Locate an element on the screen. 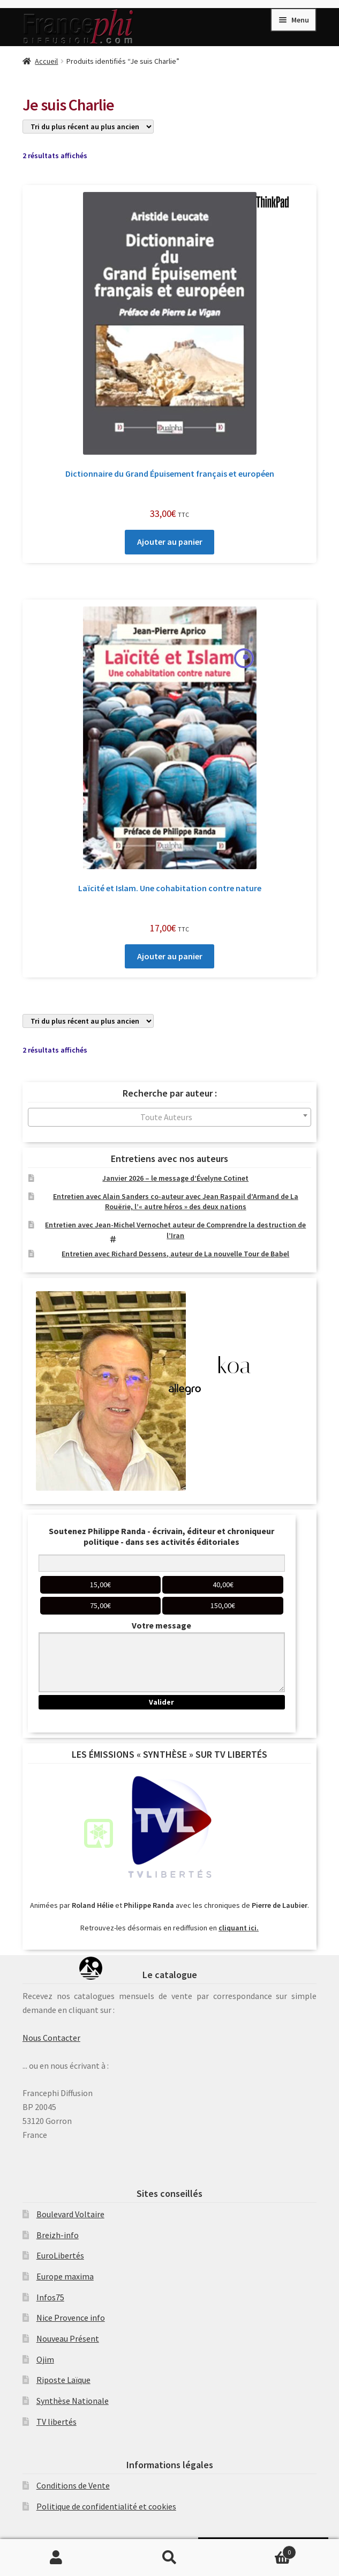 The width and height of the screenshot is (339, 2576). quarkus framework logo is located at coordinates (99, 1833).